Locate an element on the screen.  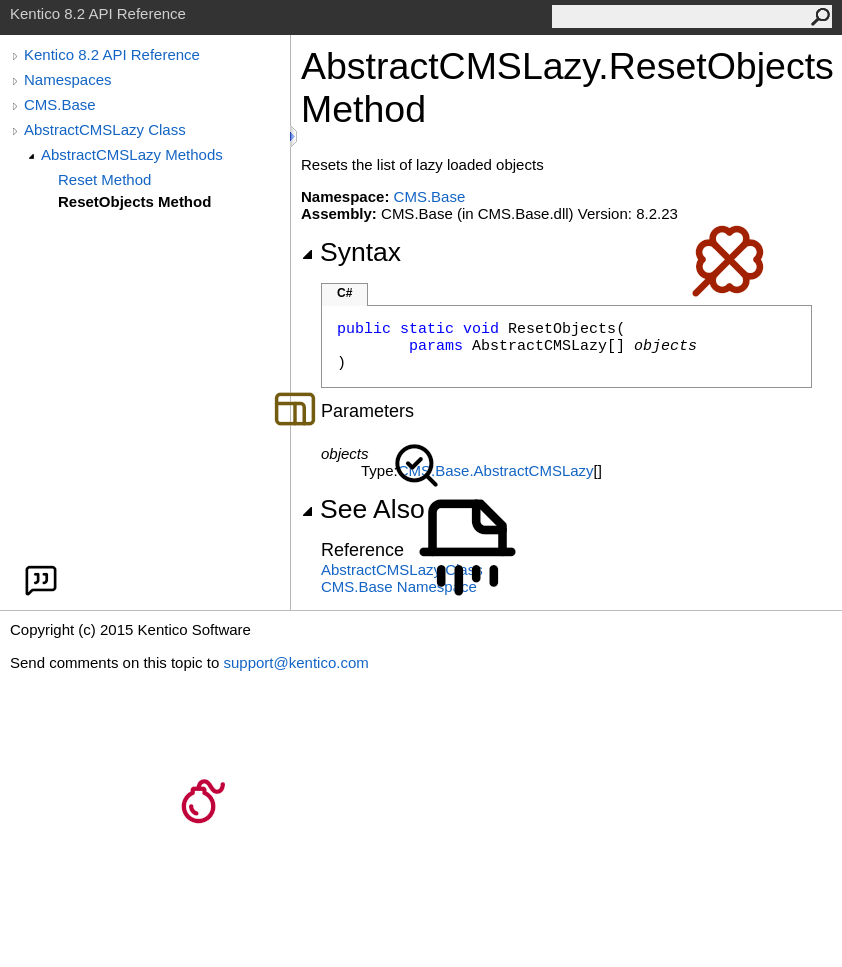
indicates a lucky or bonus reward feature is located at coordinates (729, 259).